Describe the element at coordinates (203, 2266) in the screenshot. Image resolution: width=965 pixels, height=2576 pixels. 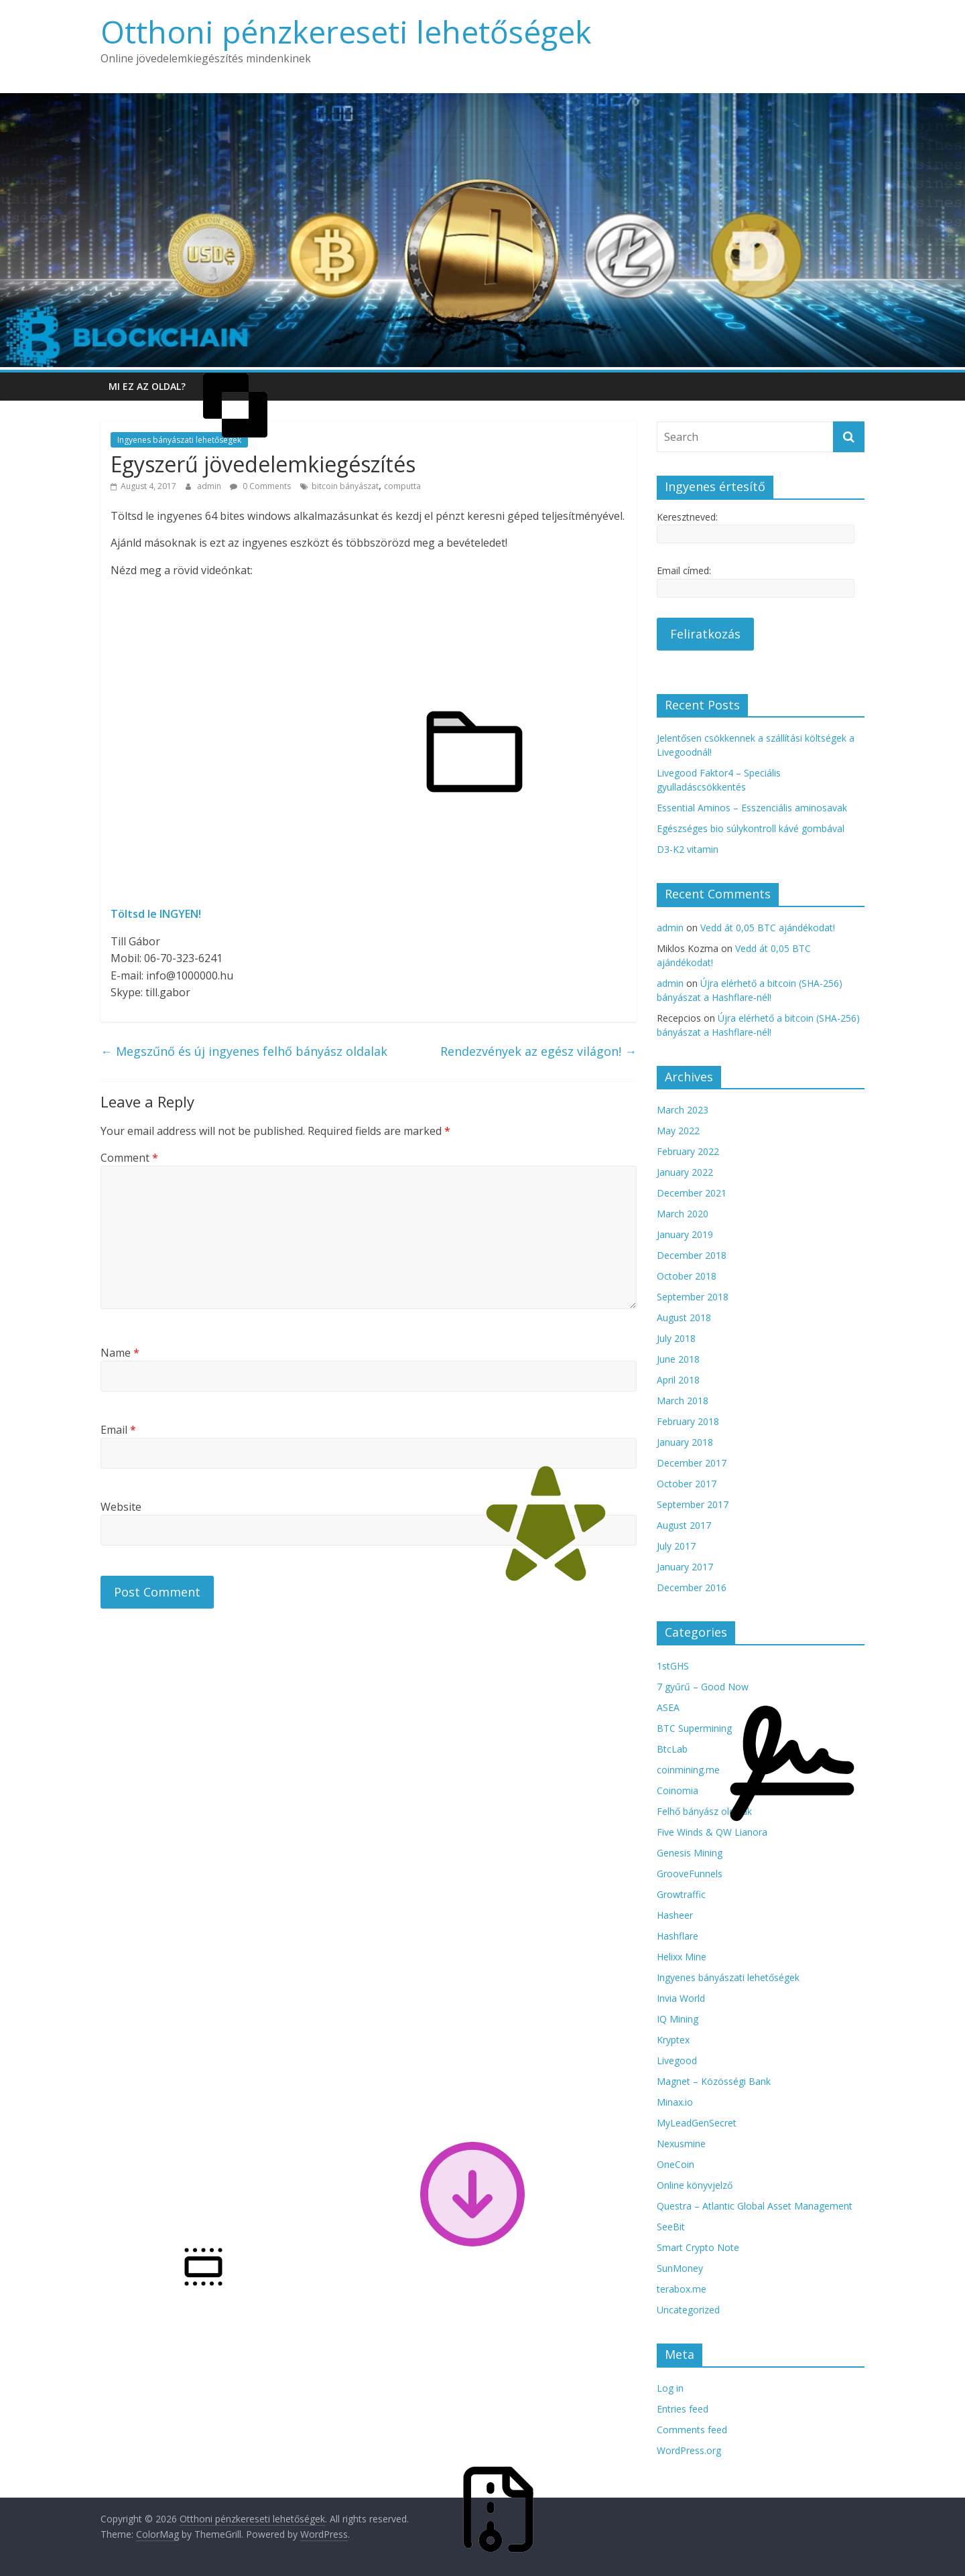
I see `insert a content section or block` at that location.